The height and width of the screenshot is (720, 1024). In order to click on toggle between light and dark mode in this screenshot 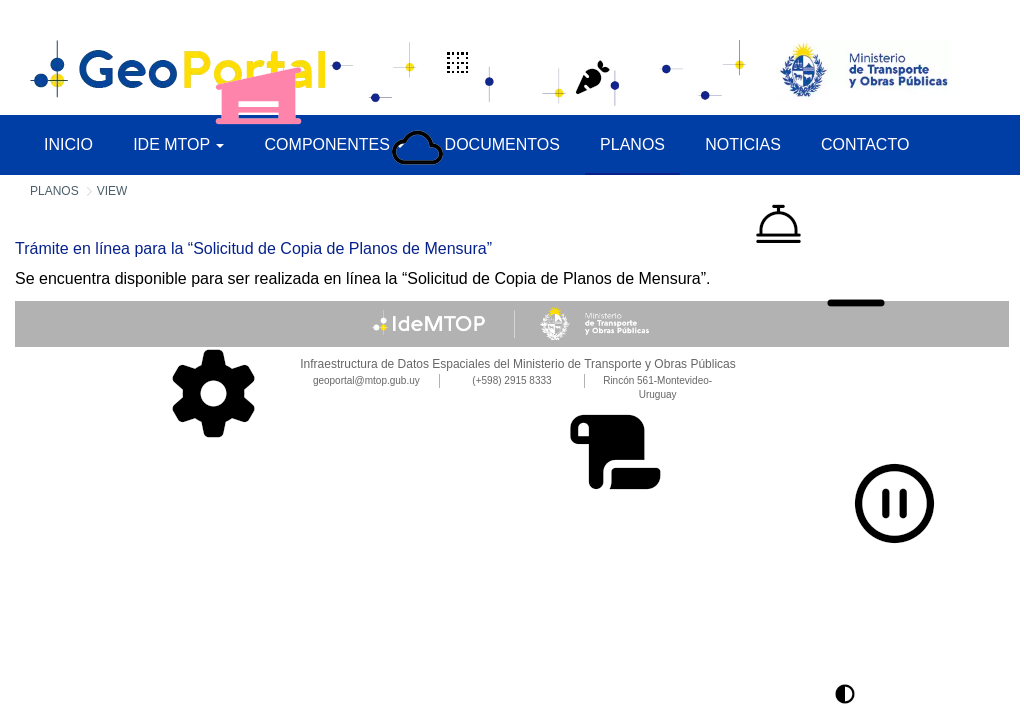, I will do `click(845, 694)`.